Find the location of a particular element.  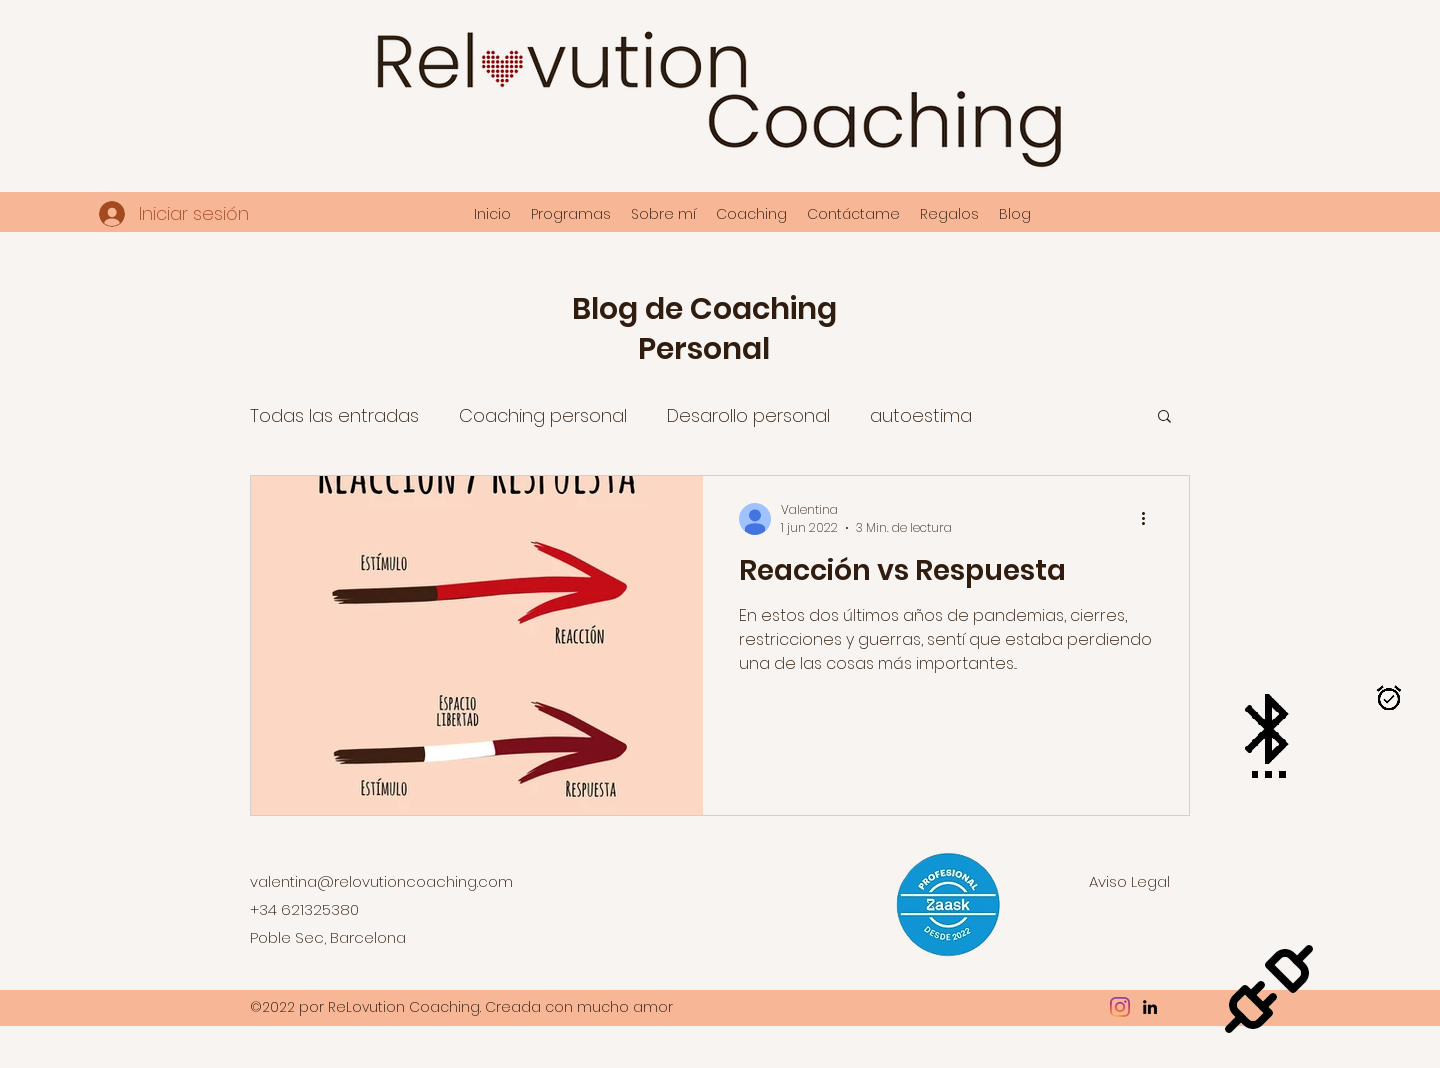

access bluetooth settings is located at coordinates (1269, 736).